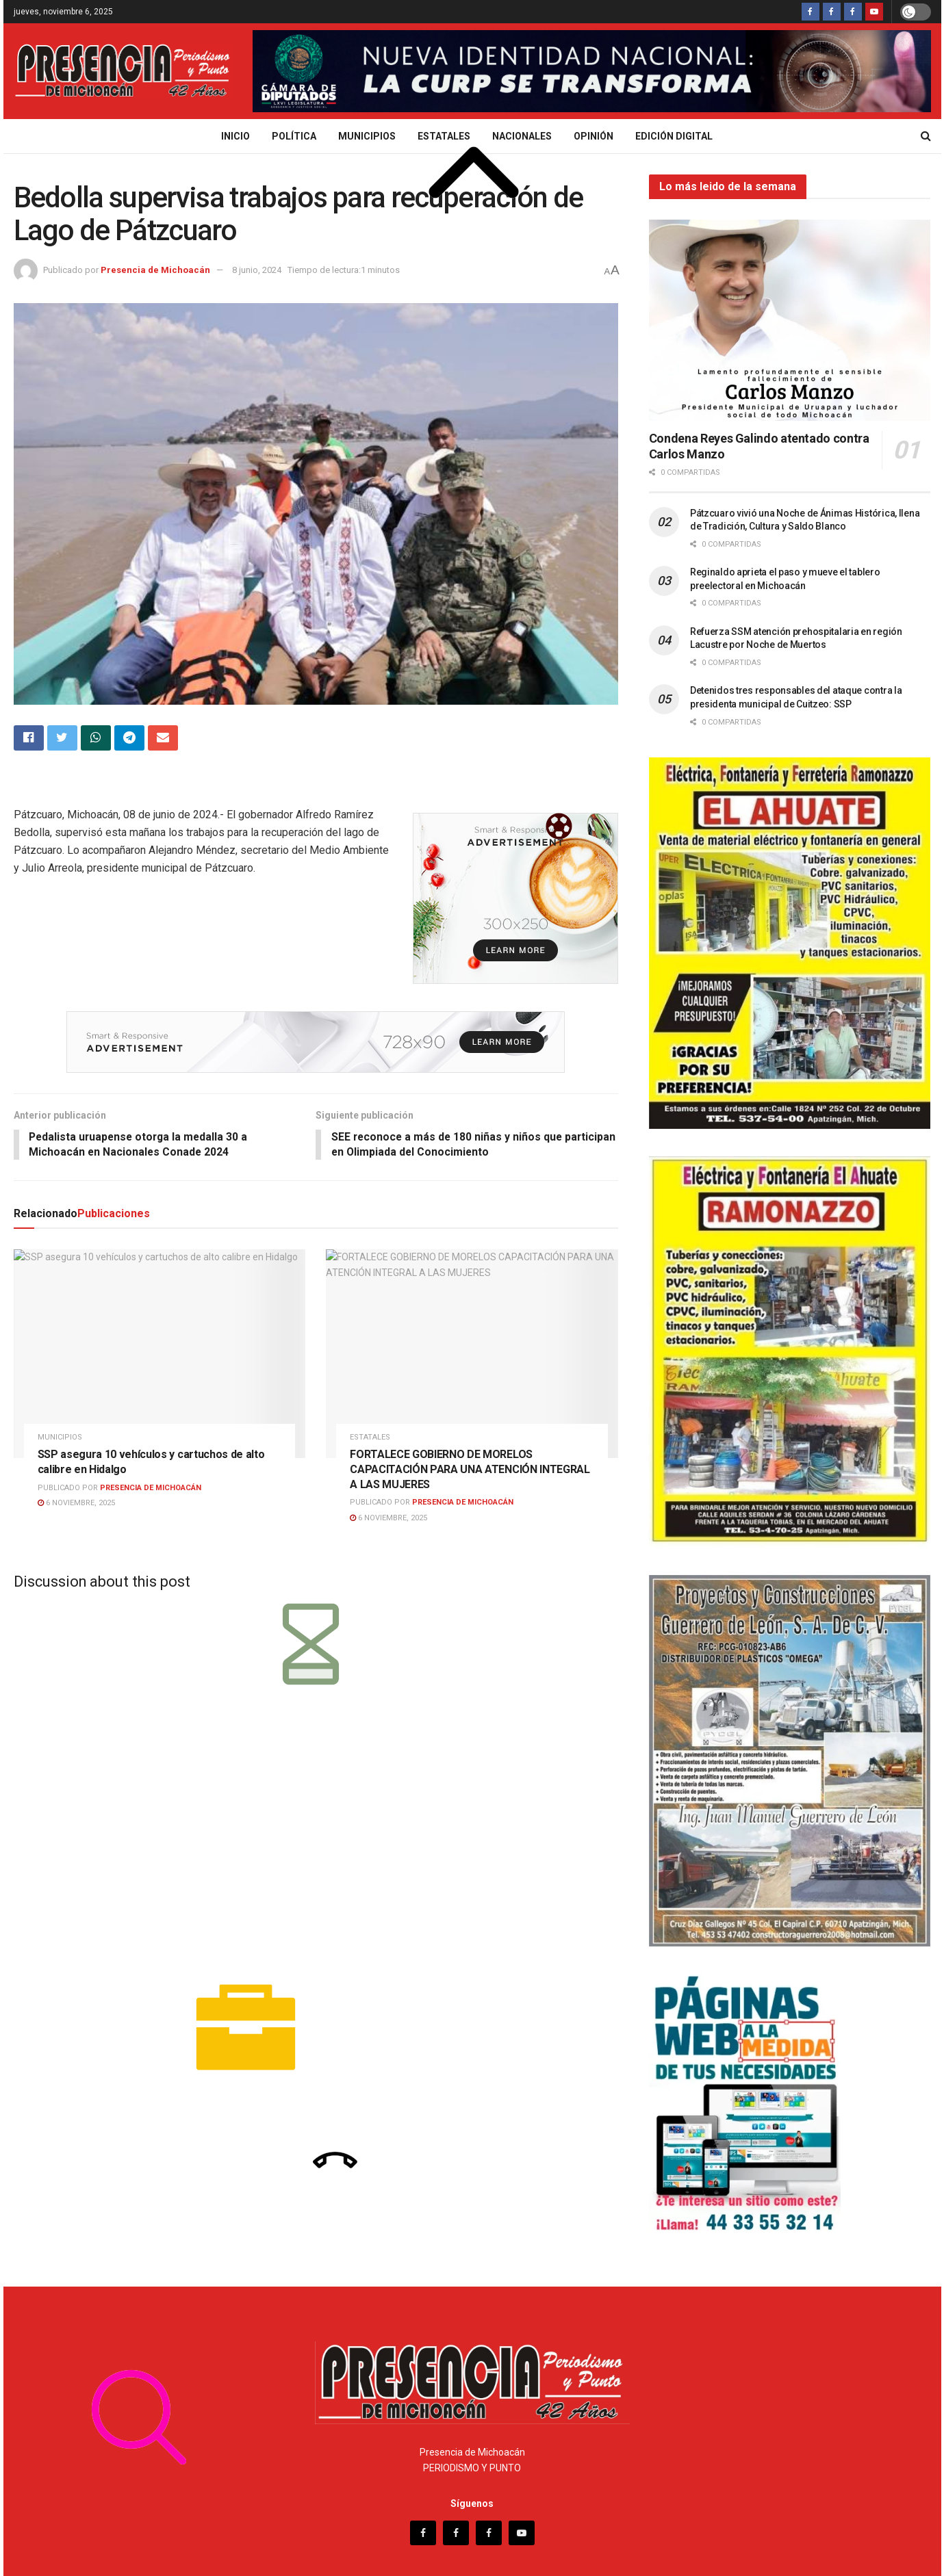  Describe the element at coordinates (311, 1644) in the screenshot. I see `indicates time is running low` at that location.